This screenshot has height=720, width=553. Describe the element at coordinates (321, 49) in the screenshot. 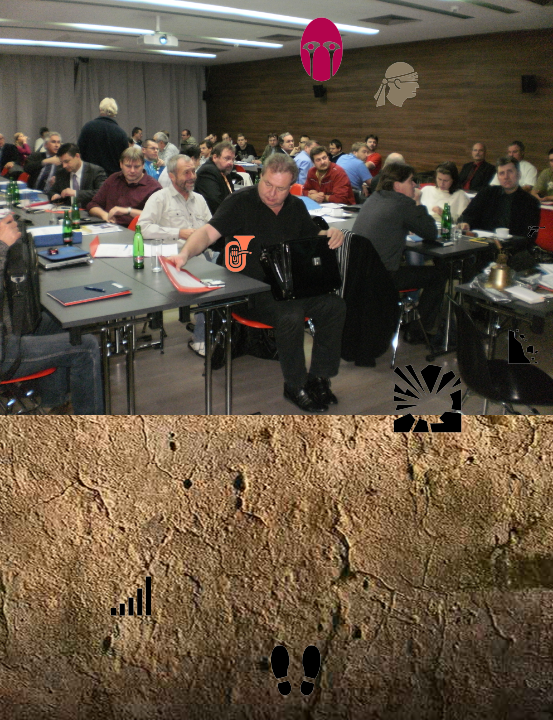

I see `indicates sadness or crying emotion in game` at that location.